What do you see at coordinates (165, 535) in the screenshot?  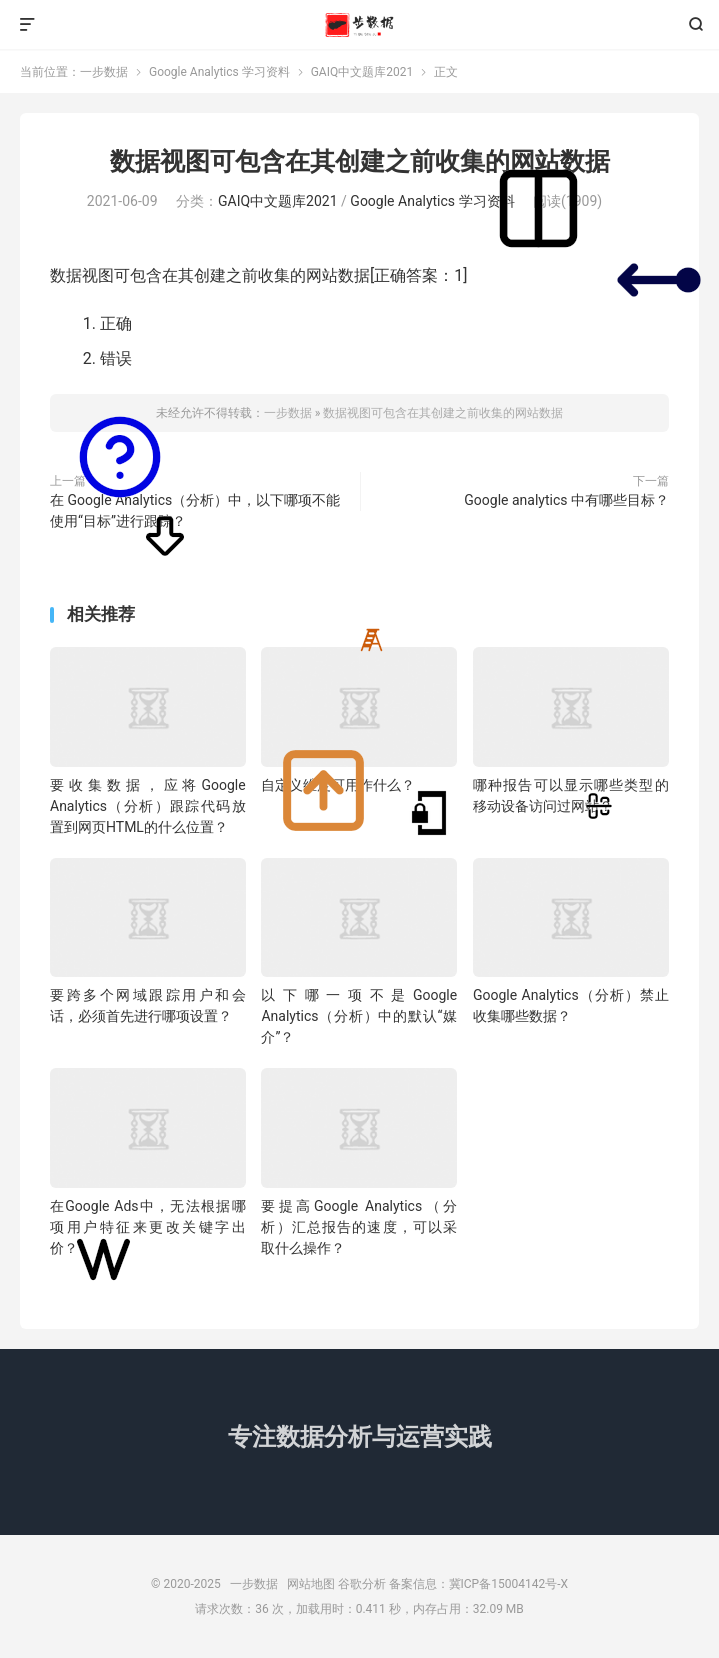 I see `download file or content` at bounding box center [165, 535].